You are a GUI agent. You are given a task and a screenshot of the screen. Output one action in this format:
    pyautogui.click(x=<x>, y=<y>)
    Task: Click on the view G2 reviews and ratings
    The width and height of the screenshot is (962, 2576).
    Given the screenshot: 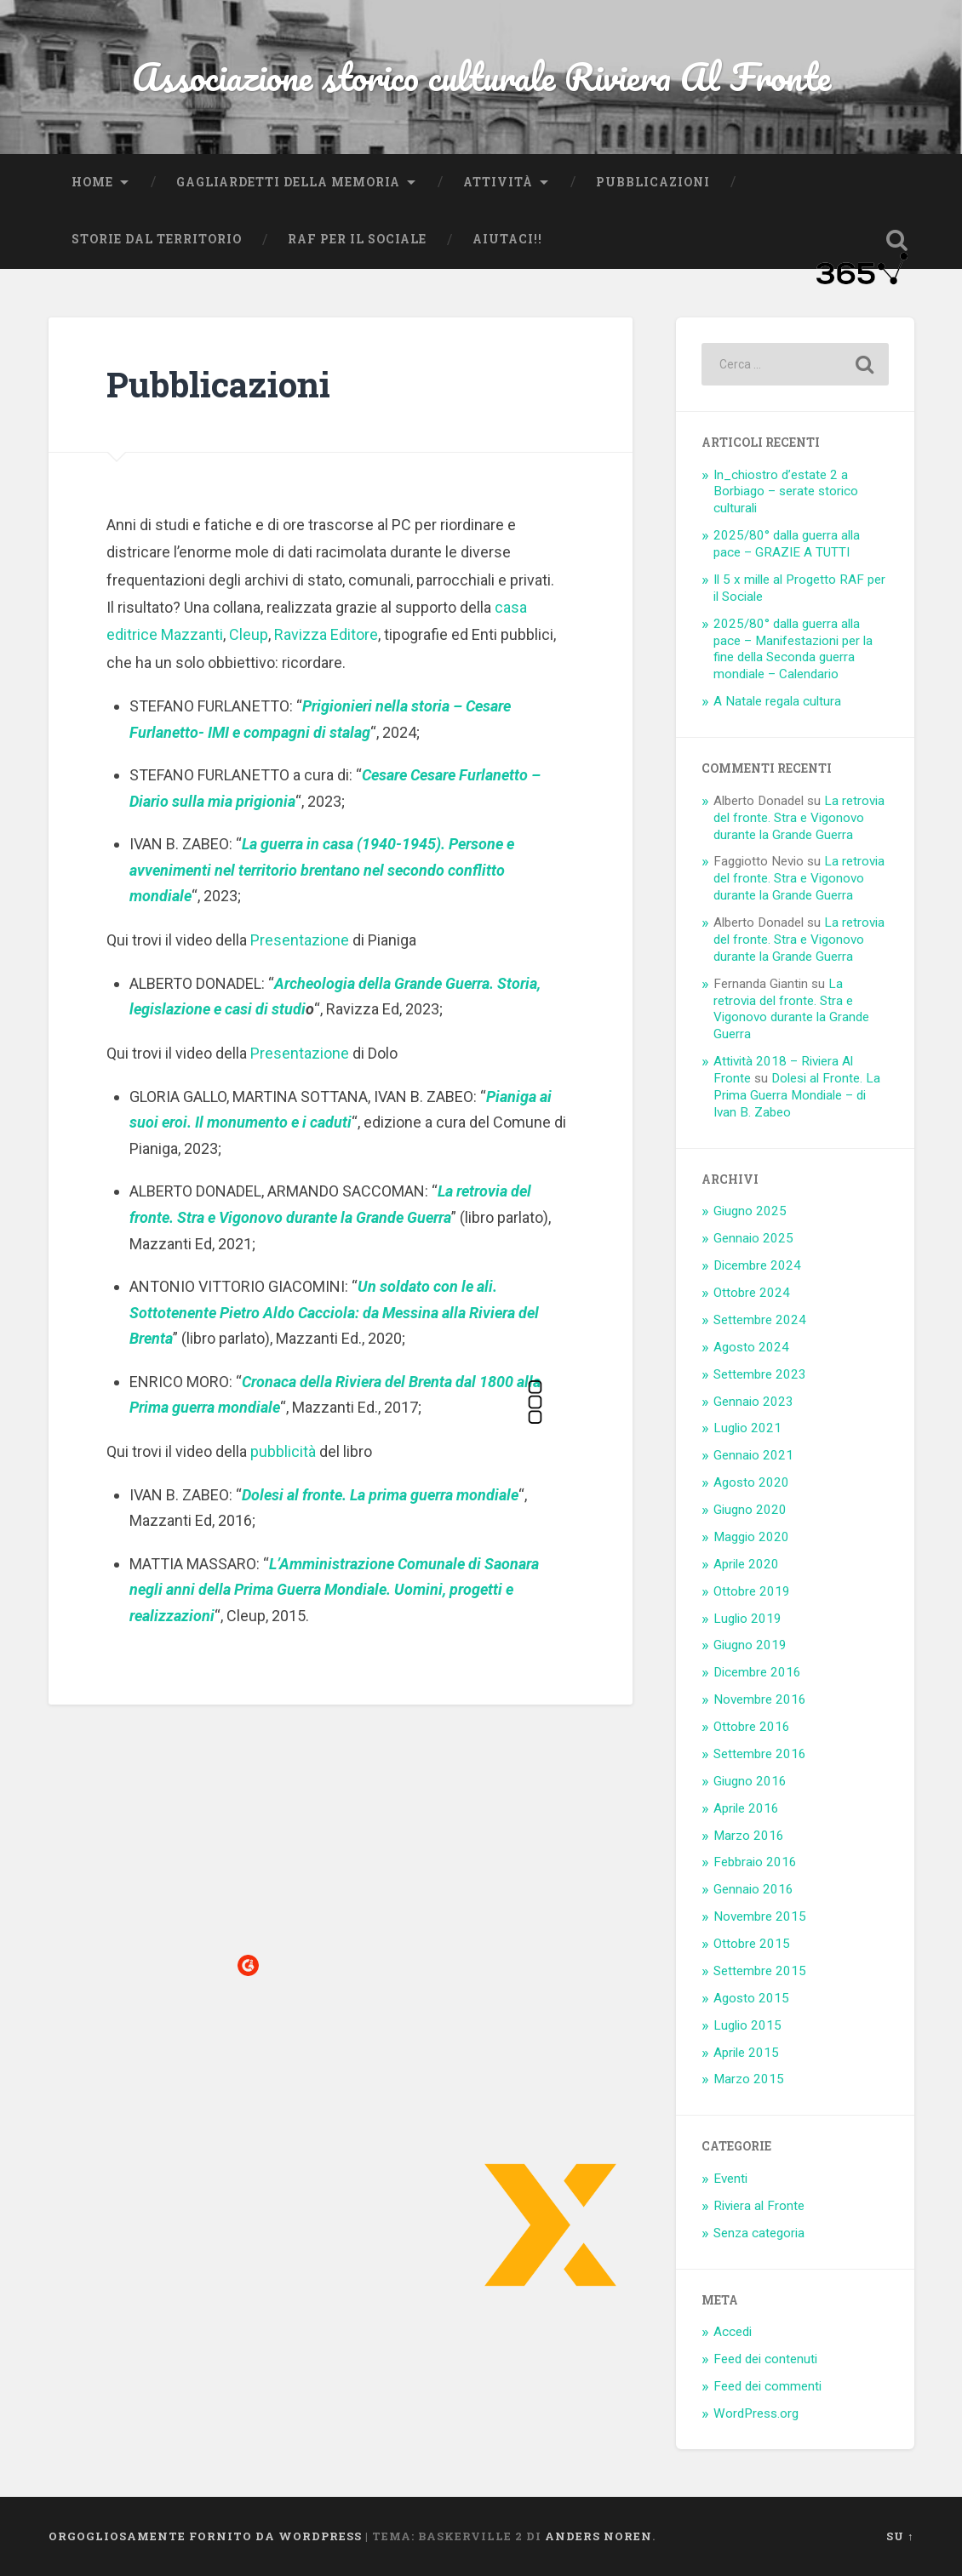 What is the action you would take?
    pyautogui.click(x=248, y=1965)
    